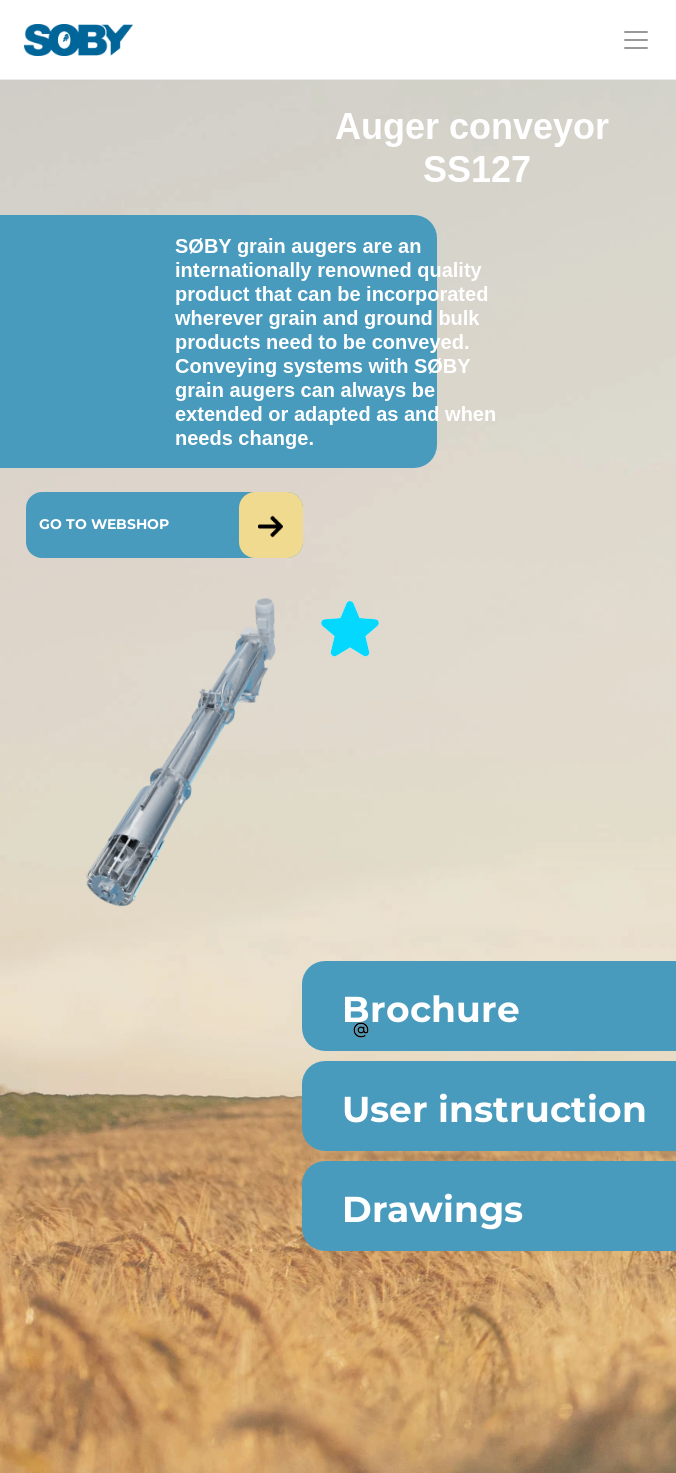 The image size is (676, 1473). What do you see at coordinates (361, 1030) in the screenshot?
I see `enter an email address` at bounding box center [361, 1030].